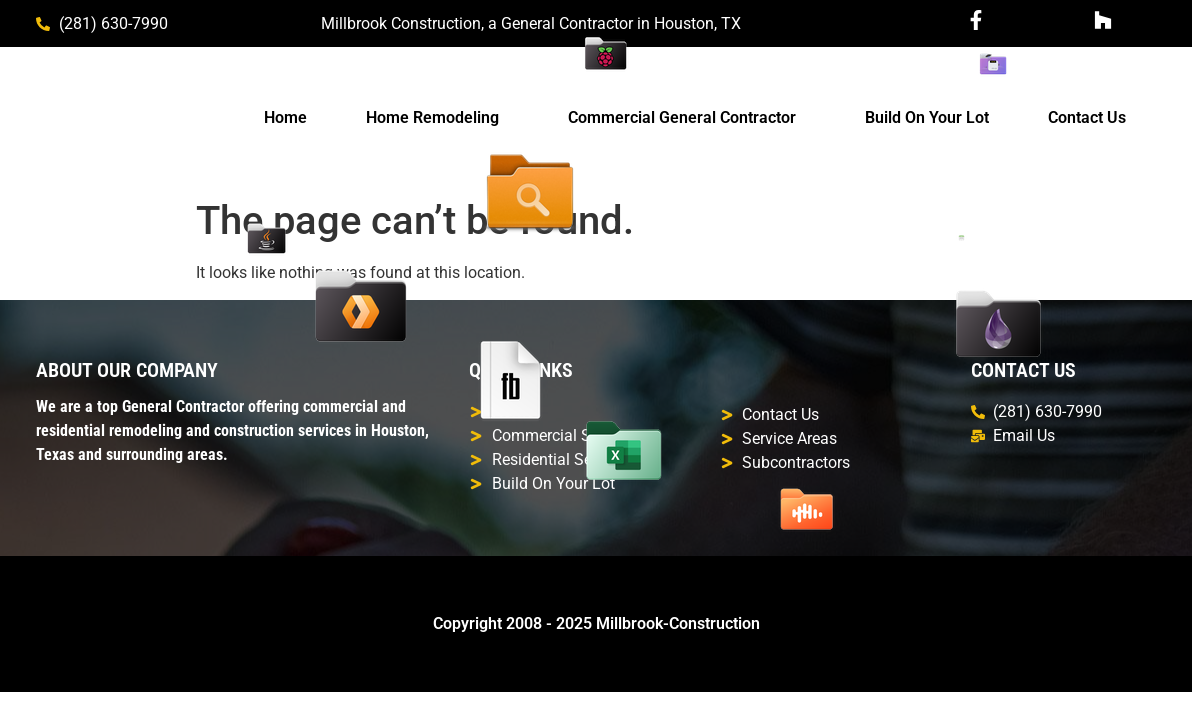 This screenshot has width=1192, height=720. What do you see at coordinates (266, 239) in the screenshot?
I see `open folder containing java project files` at bounding box center [266, 239].